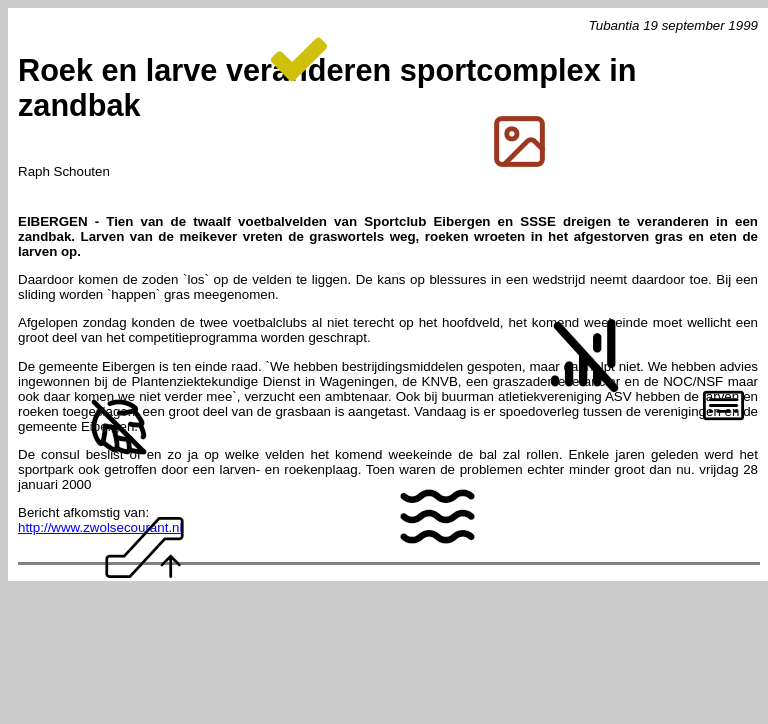  What do you see at coordinates (144, 547) in the screenshot?
I see `indicates escalator going up` at bounding box center [144, 547].